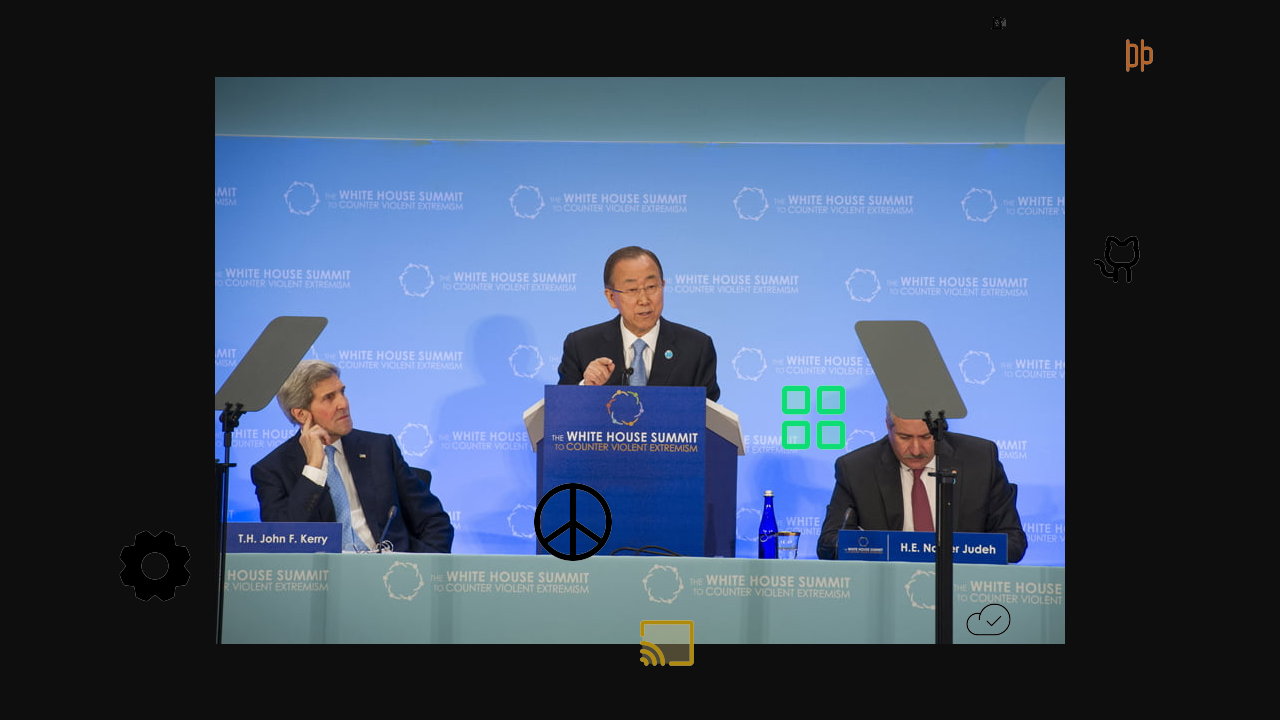  What do you see at coordinates (988, 619) in the screenshot?
I see `file successfully uploaded to cloud storage` at bounding box center [988, 619].